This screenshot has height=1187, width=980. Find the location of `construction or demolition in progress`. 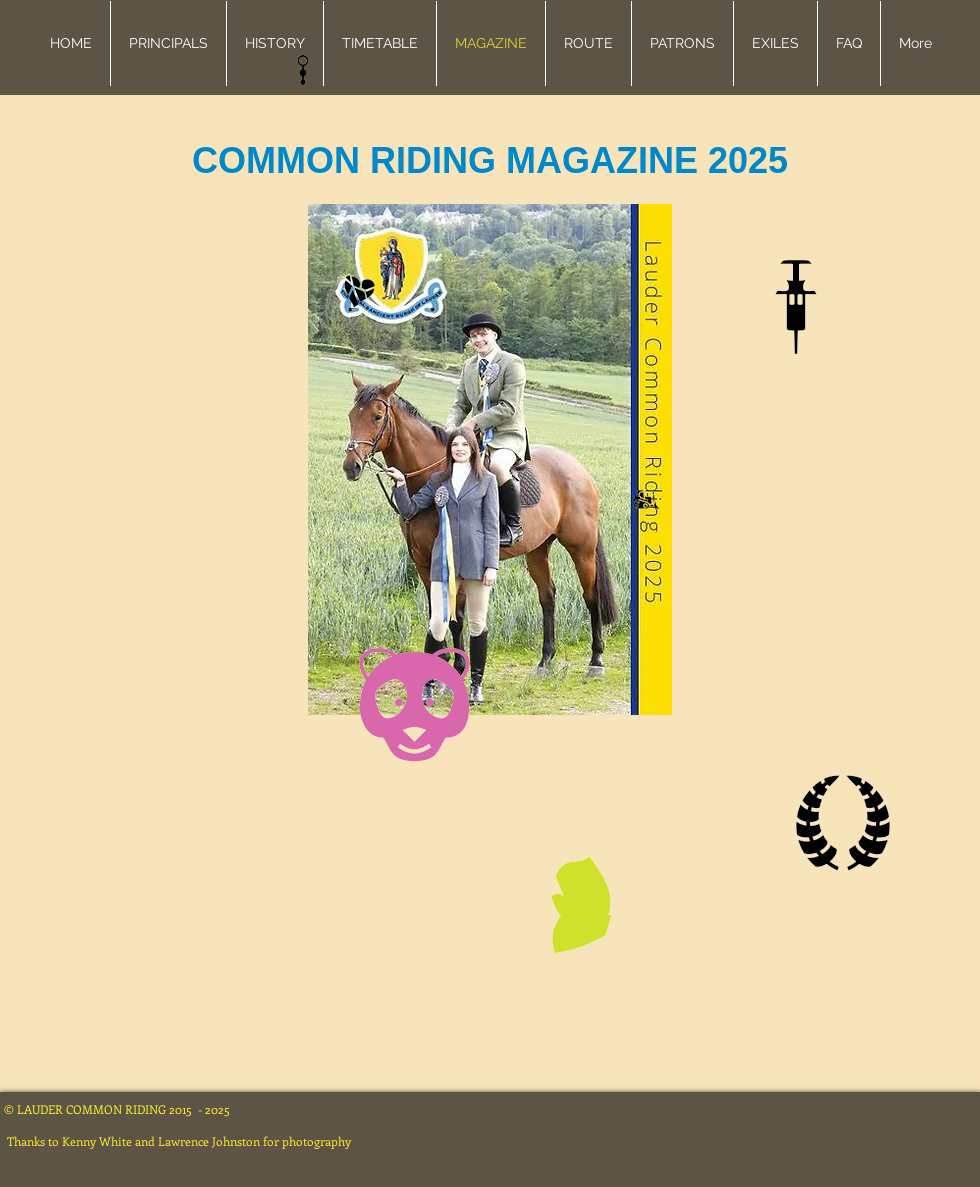

construction or demolition in progress is located at coordinates (646, 499).